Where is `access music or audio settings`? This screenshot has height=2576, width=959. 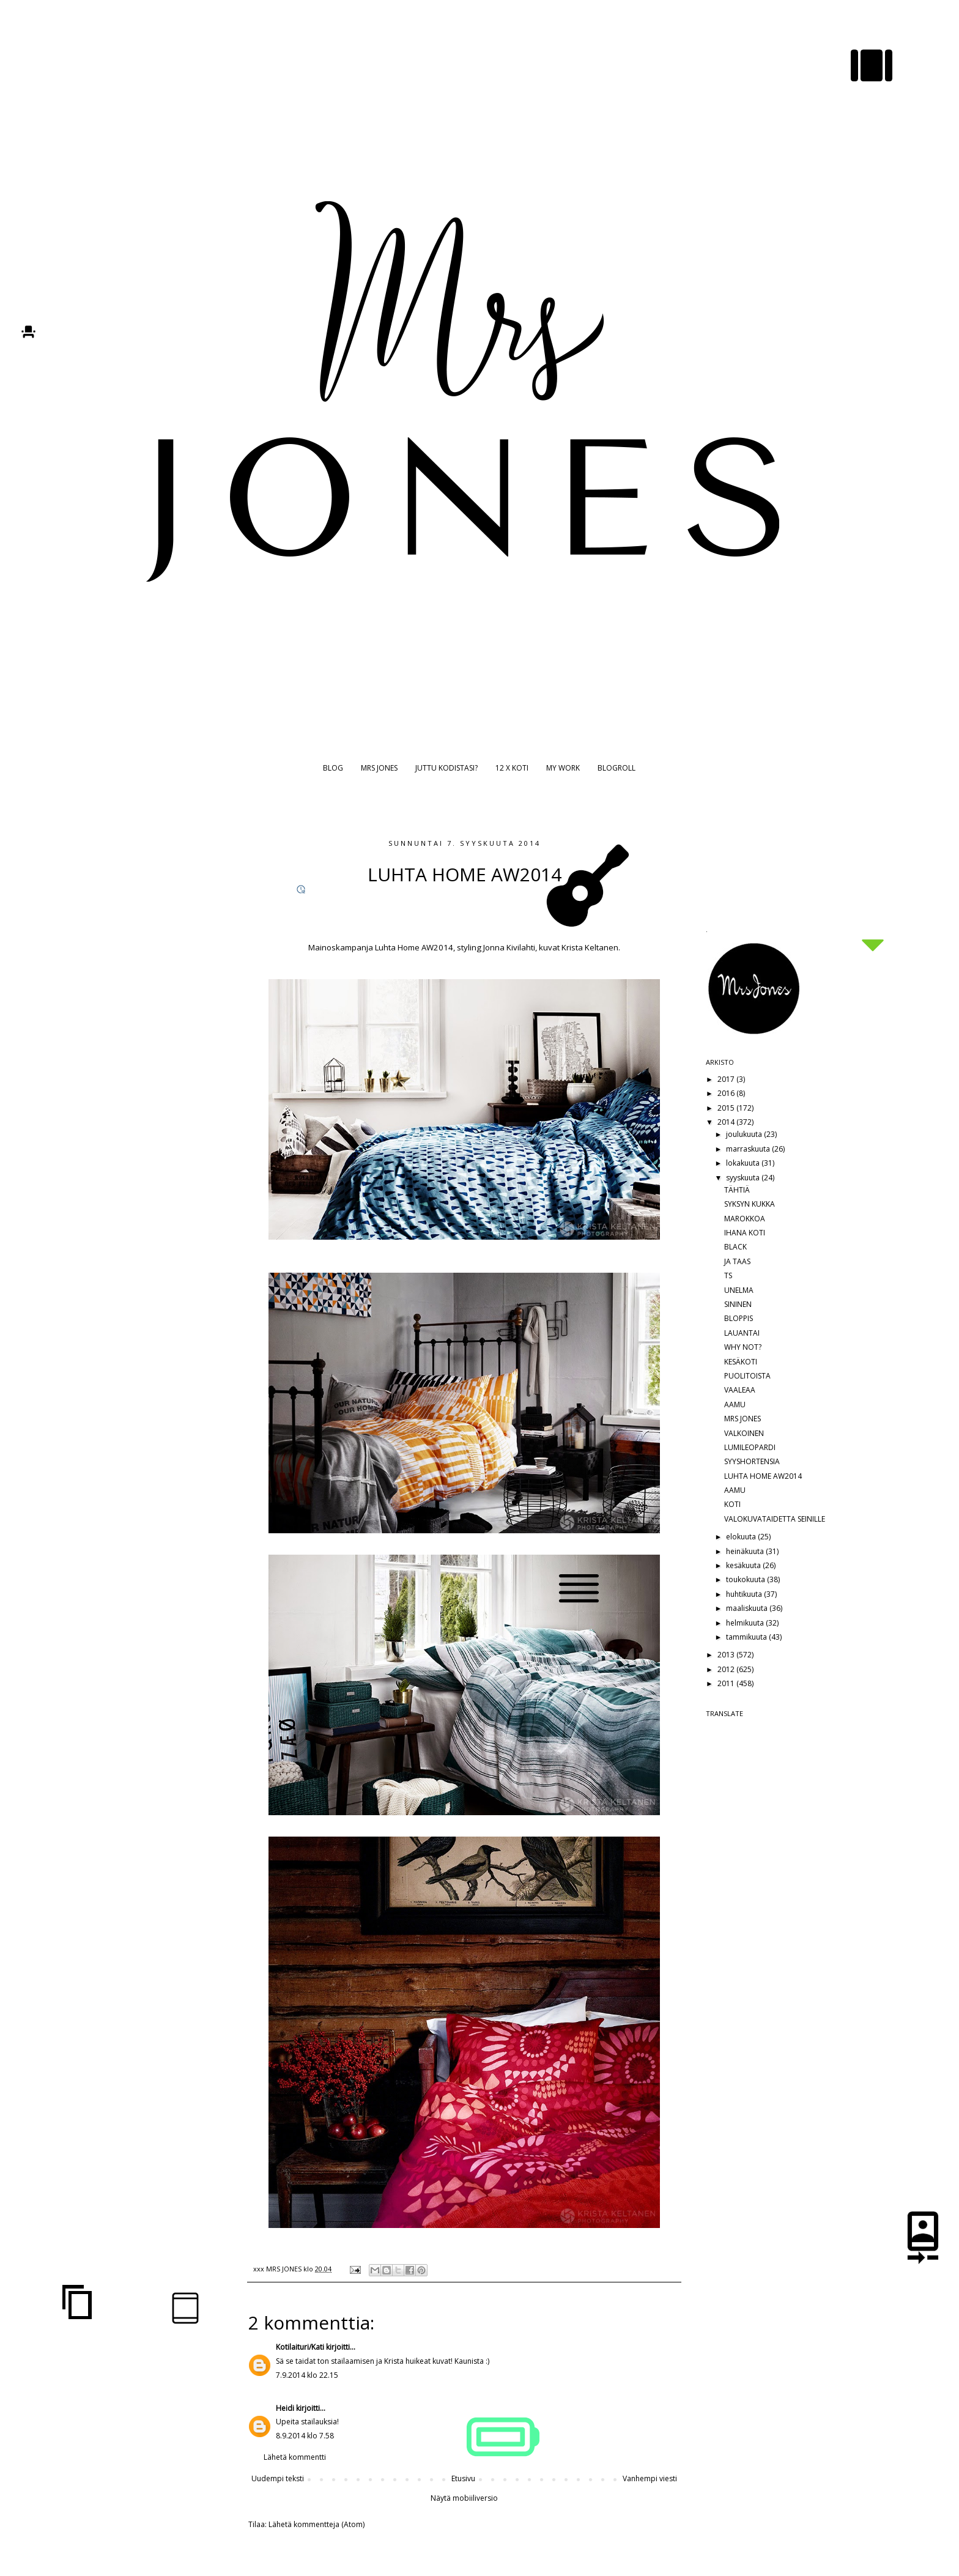 access music or audio settings is located at coordinates (588, 886).